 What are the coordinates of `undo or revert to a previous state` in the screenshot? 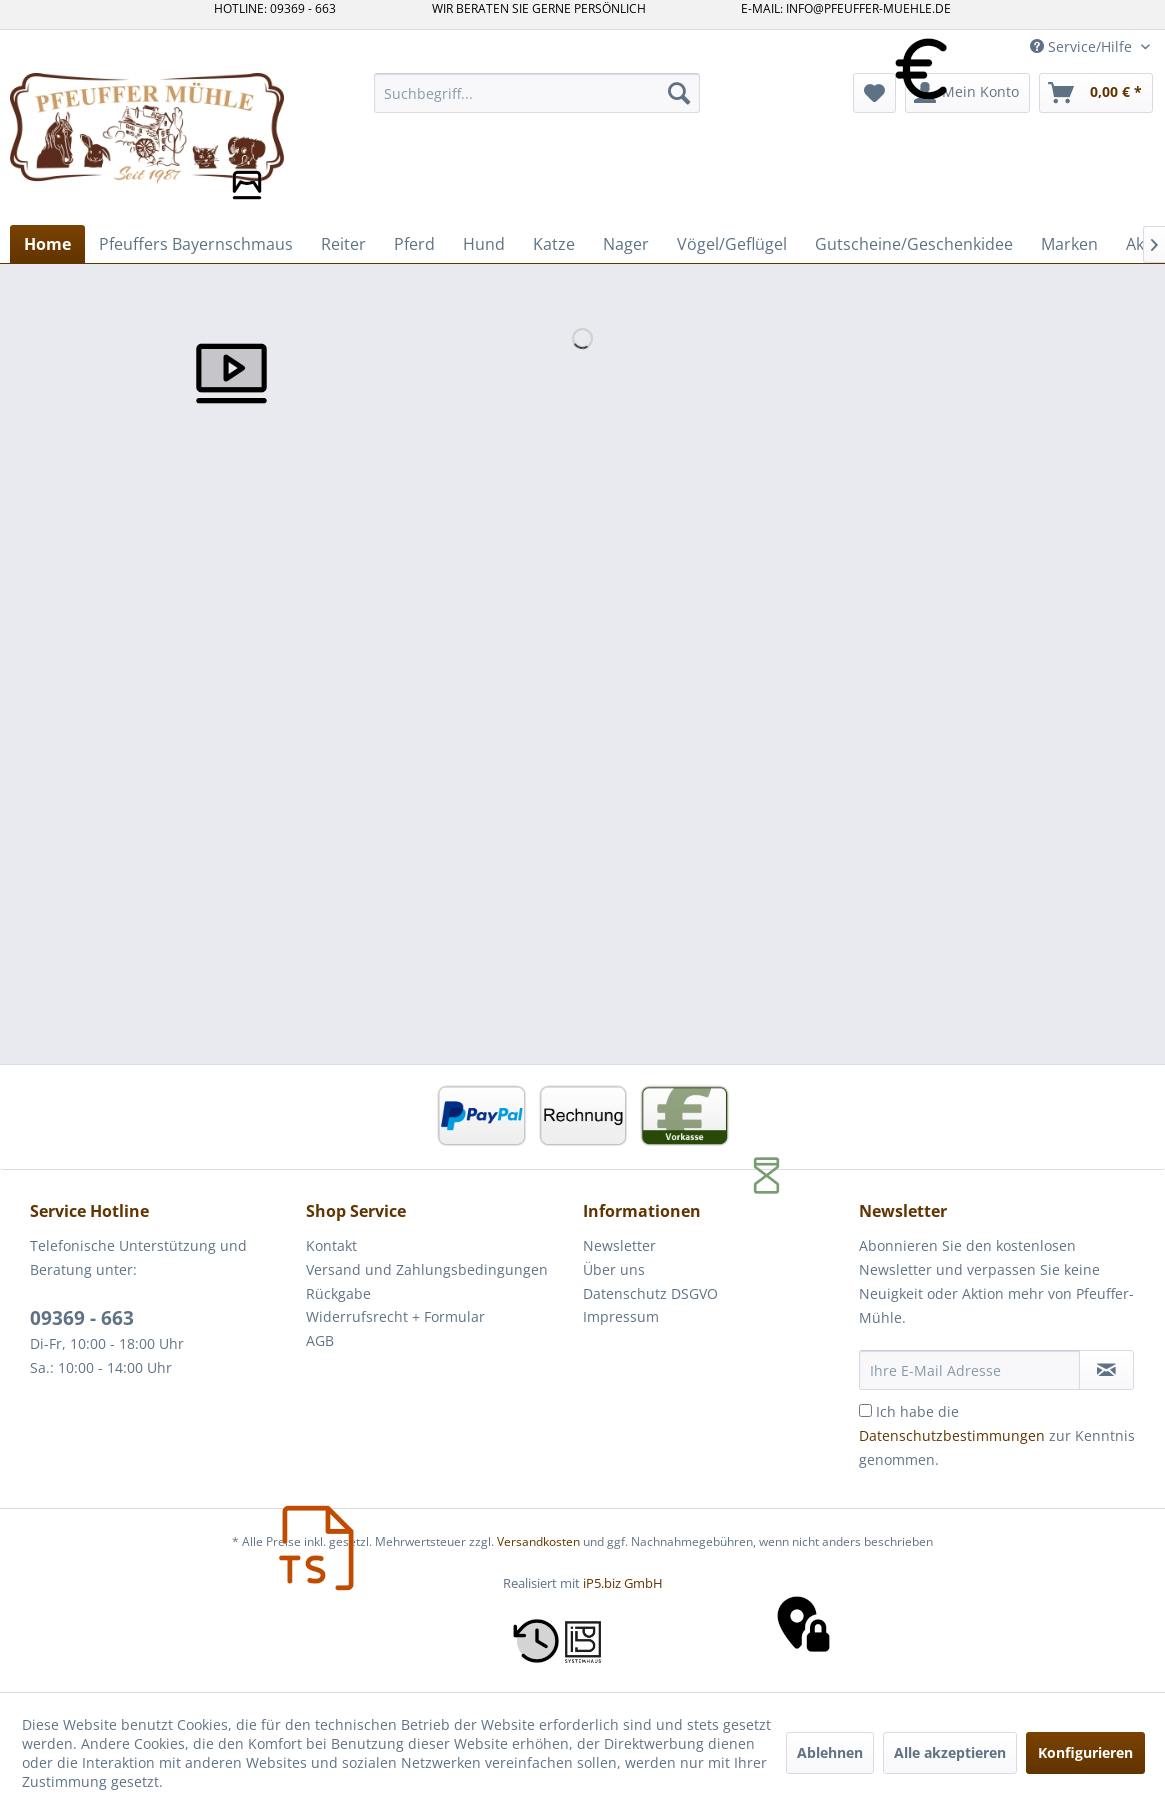 It's located at (537, 1641).